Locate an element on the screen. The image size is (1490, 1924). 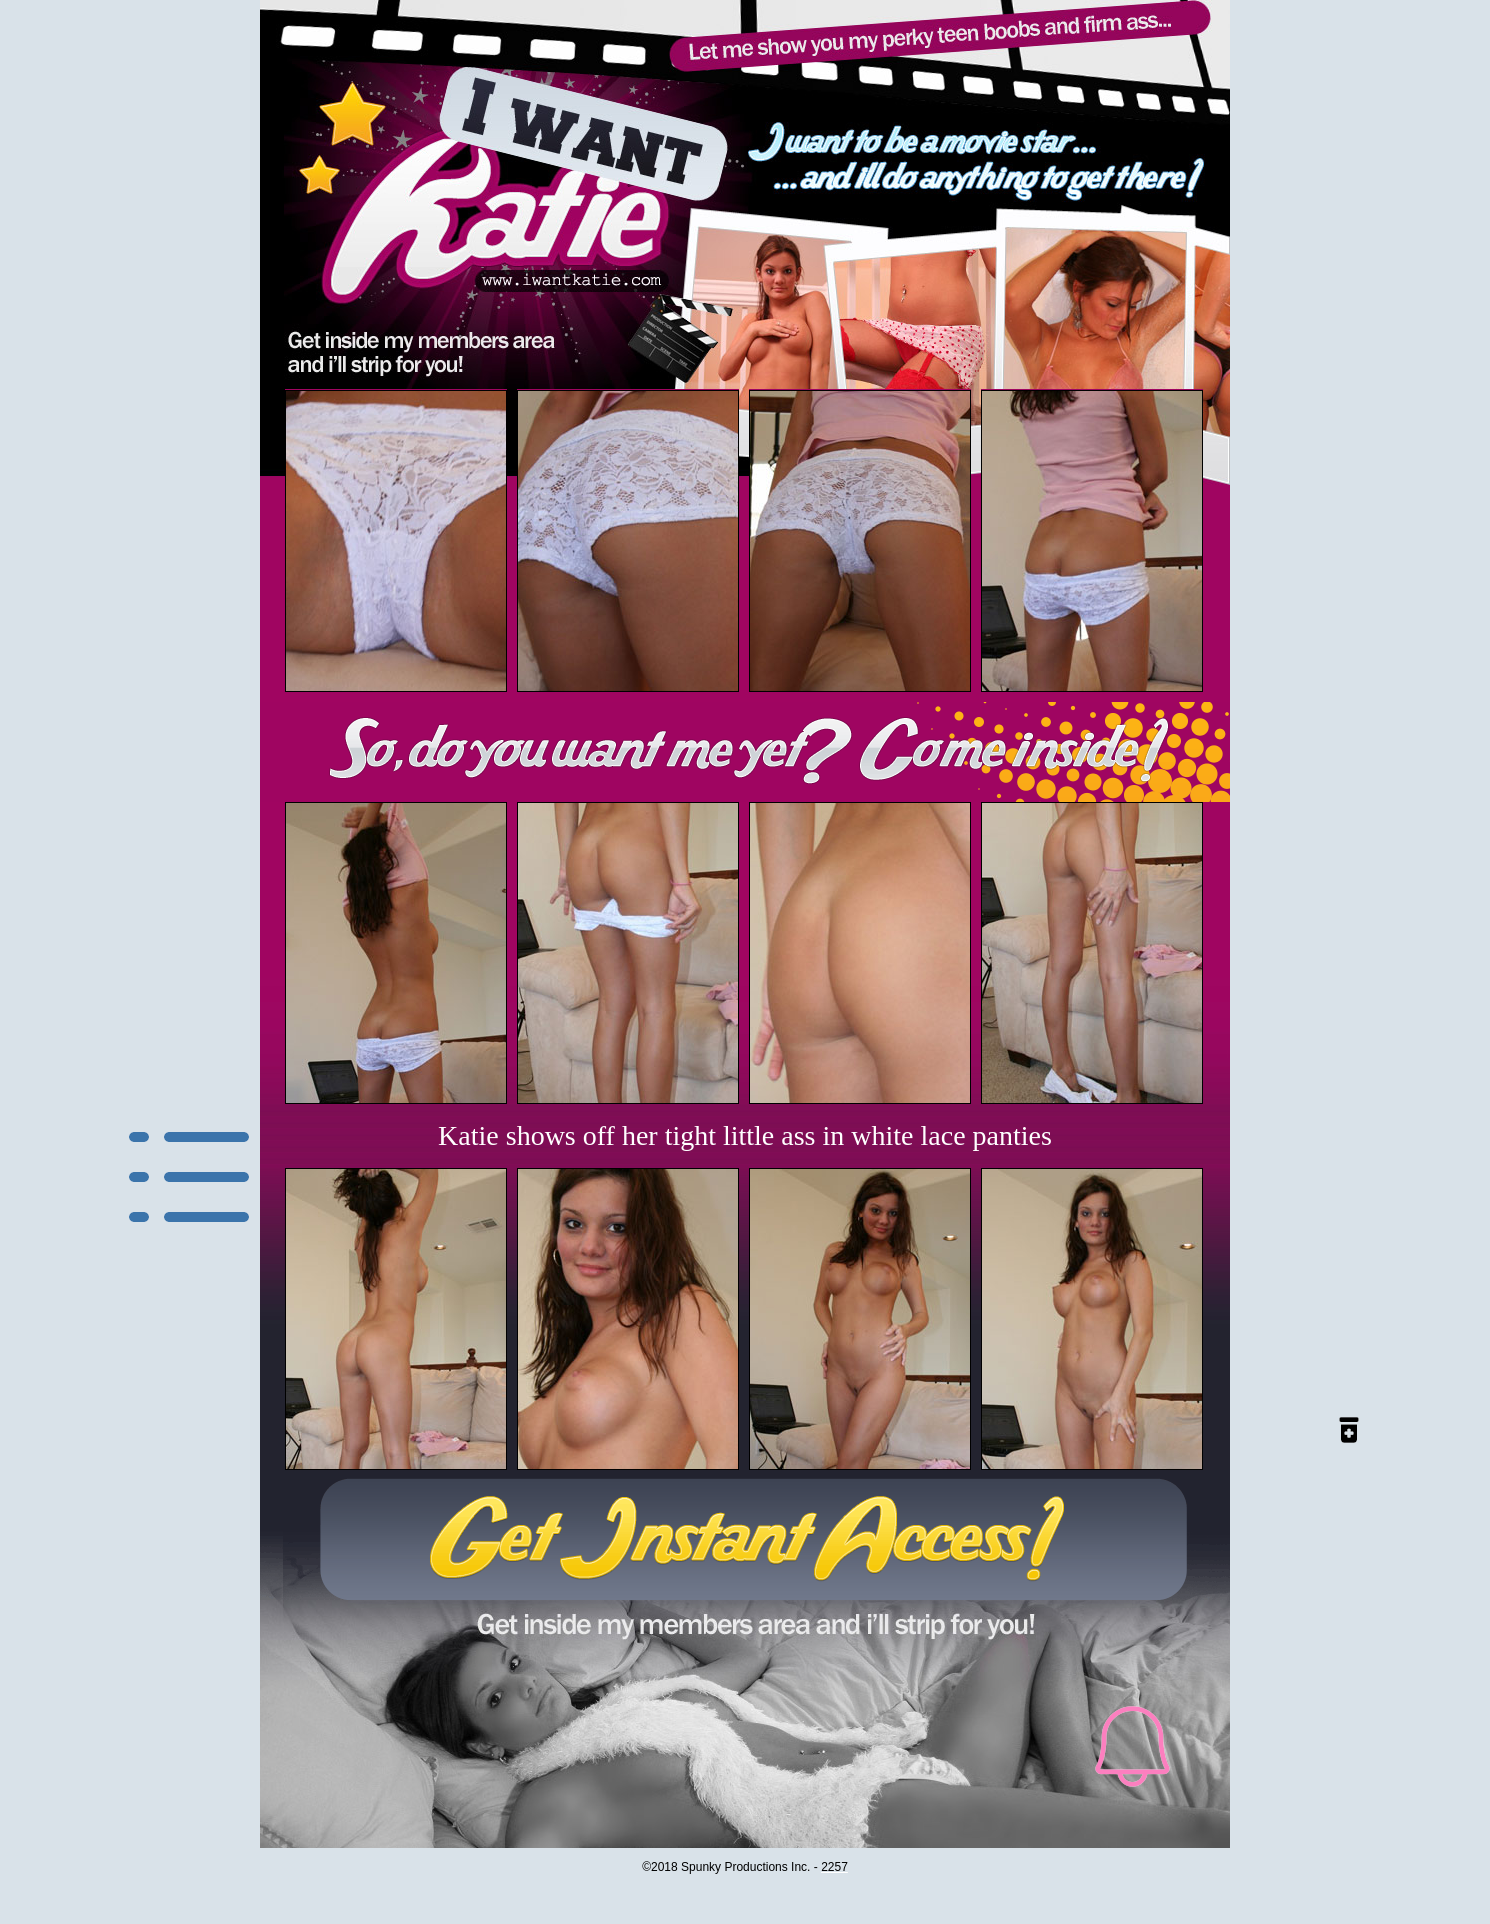
view a bulleted list is located at coordinates (189, 1177).